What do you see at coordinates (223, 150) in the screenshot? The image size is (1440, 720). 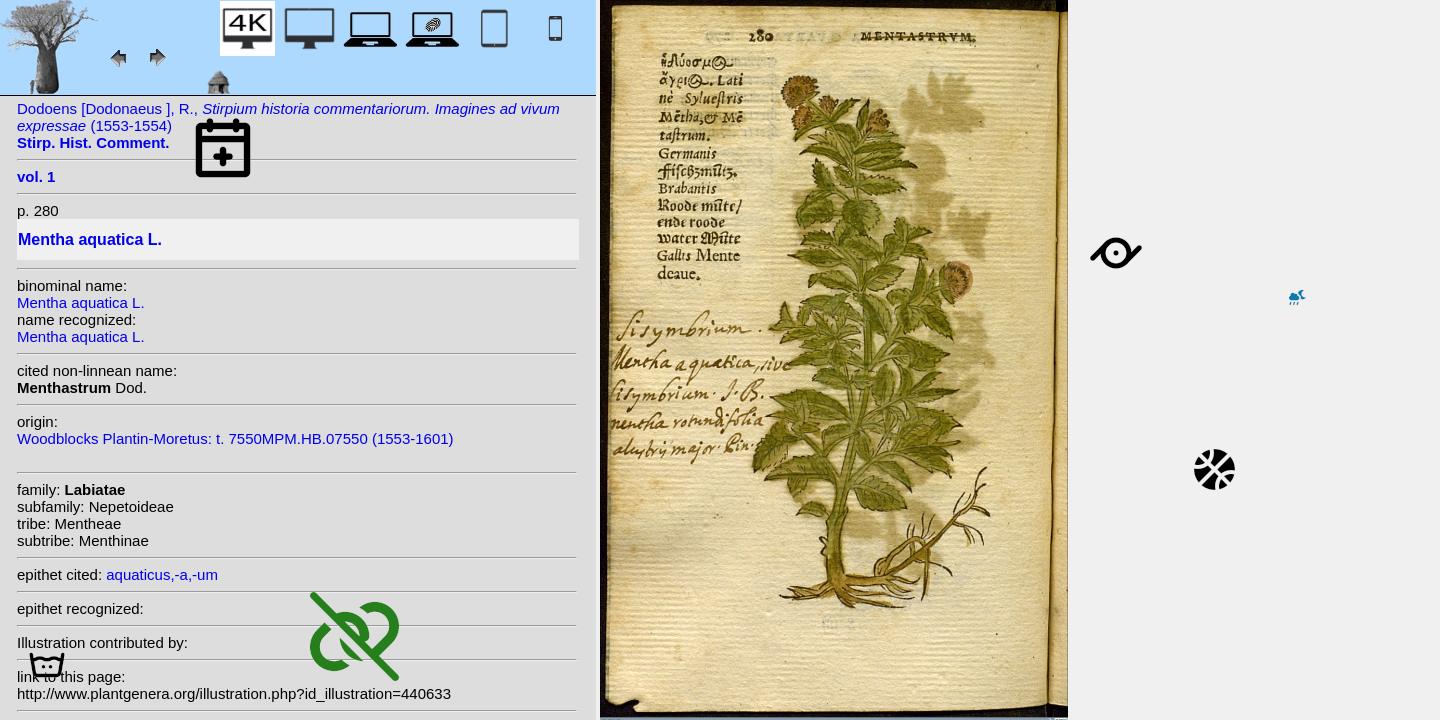 I see `add a new event to the calendar` at bounding box center [223, 150].